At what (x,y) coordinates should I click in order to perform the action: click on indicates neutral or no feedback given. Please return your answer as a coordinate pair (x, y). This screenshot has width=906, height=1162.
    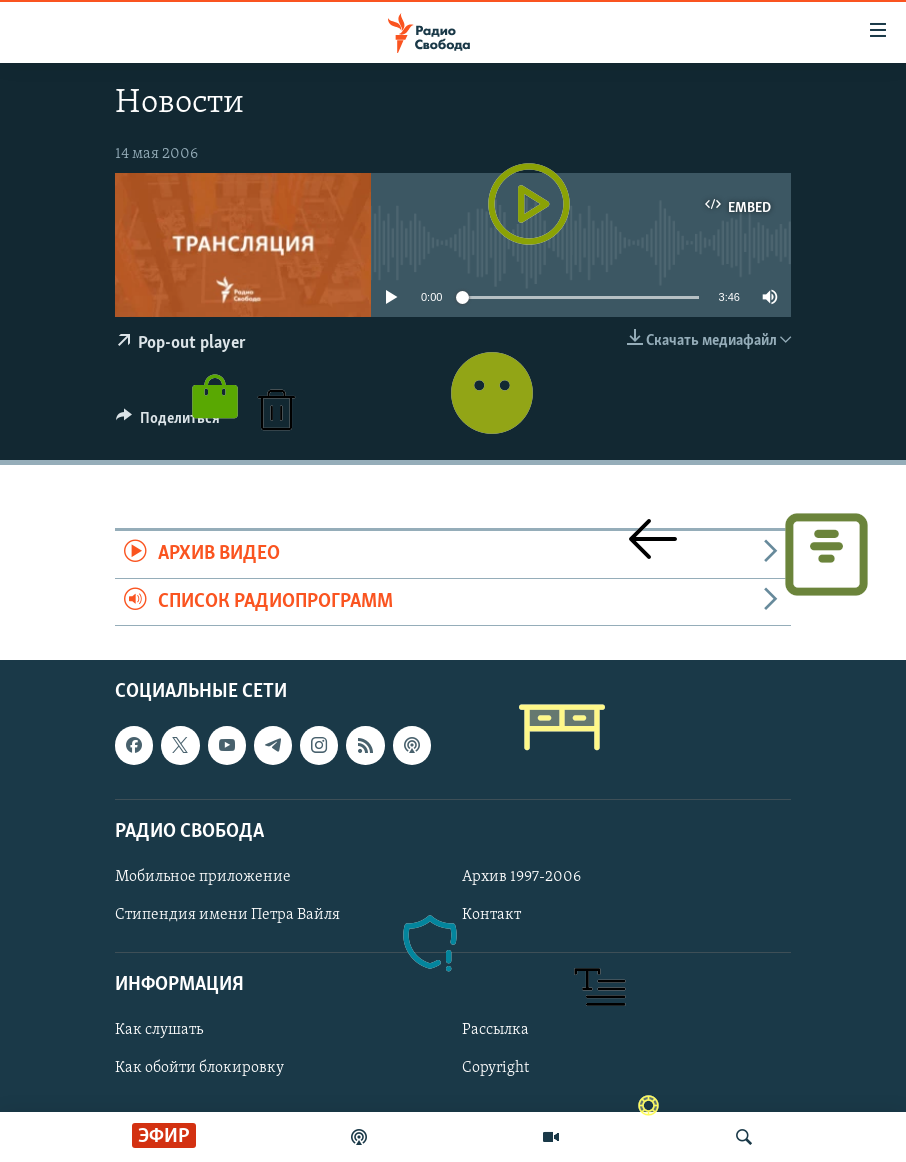
    Looking at the image, I should click on (492, 393).